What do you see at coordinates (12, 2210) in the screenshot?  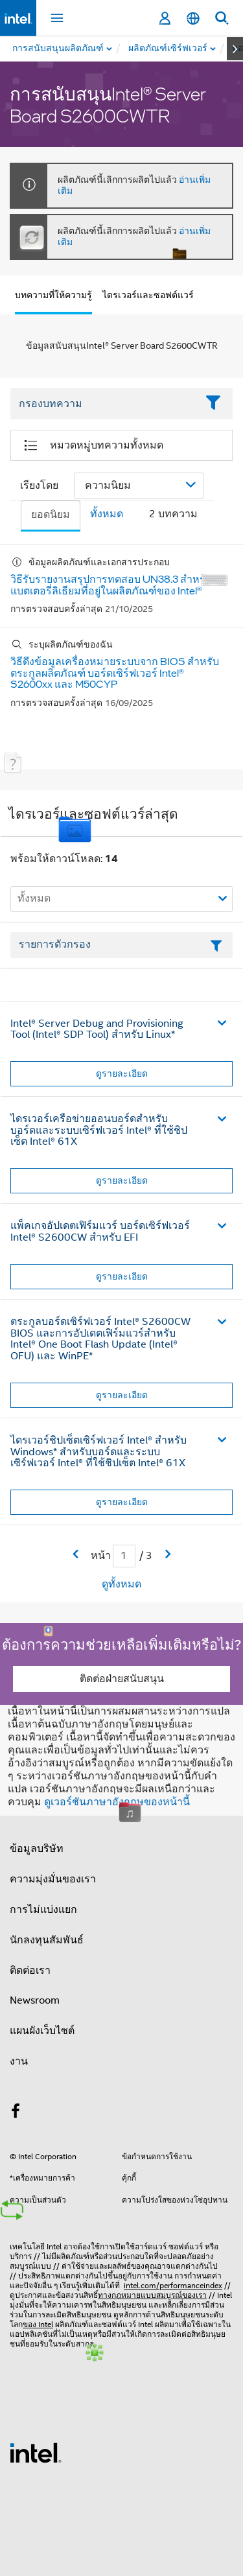 I see `sync or refresh email messages` at bounding box center [12, 2210].